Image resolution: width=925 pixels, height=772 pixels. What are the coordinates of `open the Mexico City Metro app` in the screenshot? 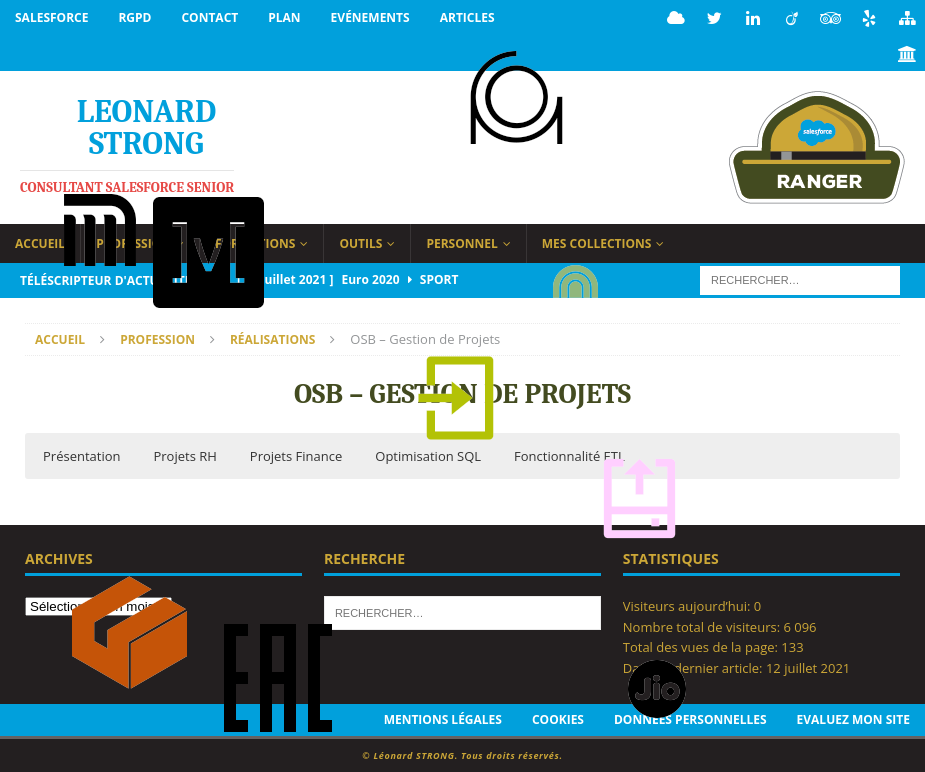 It's located at (100, 230).